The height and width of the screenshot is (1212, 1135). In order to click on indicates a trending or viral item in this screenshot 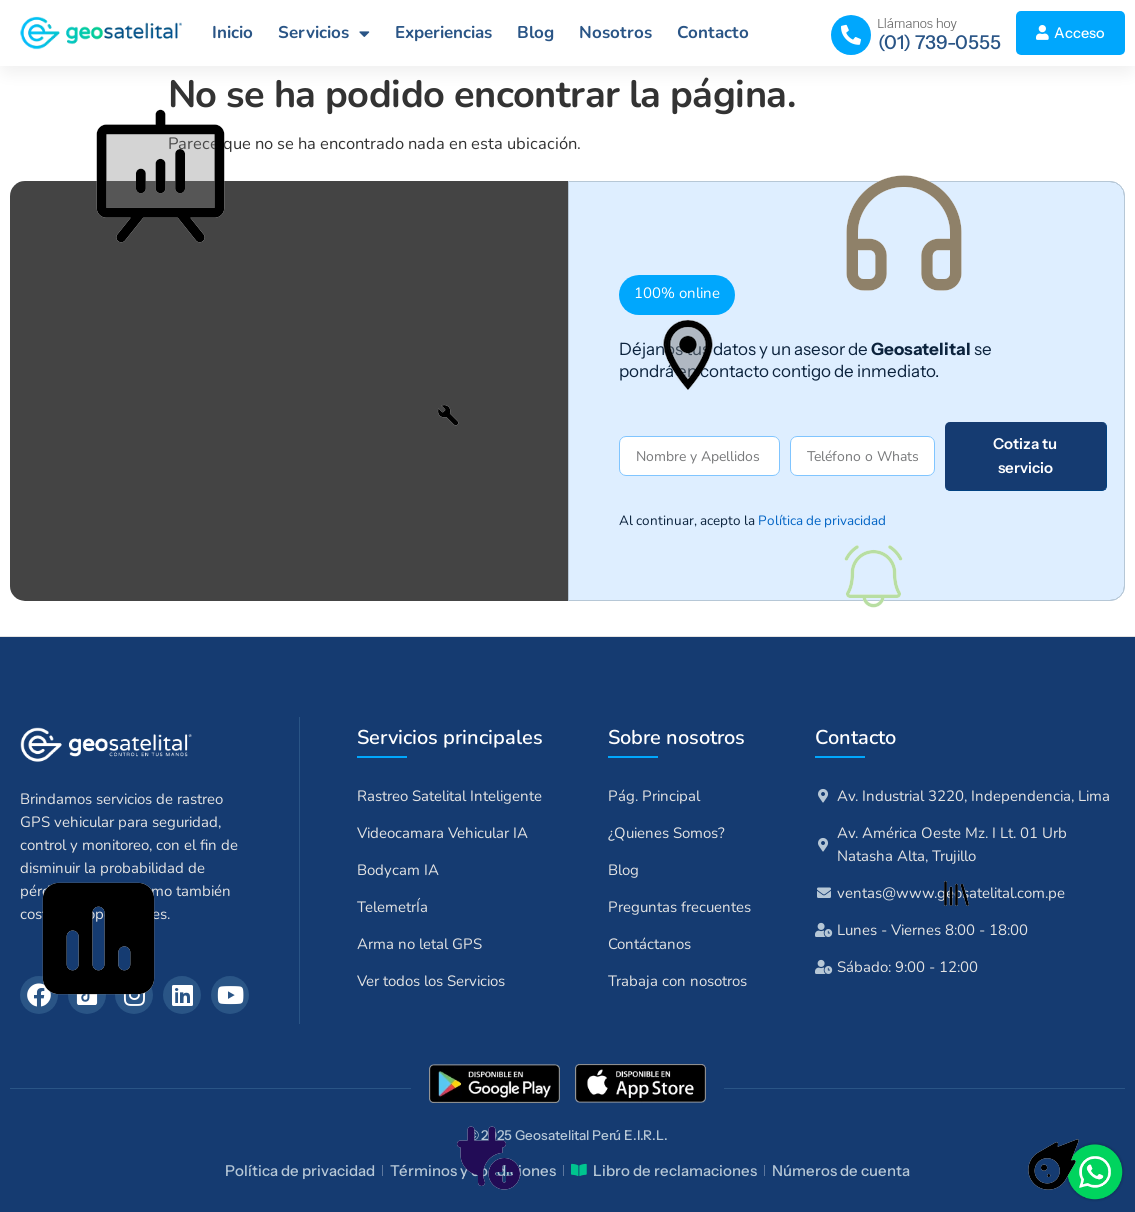, I will do `click(1053, 1164)`.